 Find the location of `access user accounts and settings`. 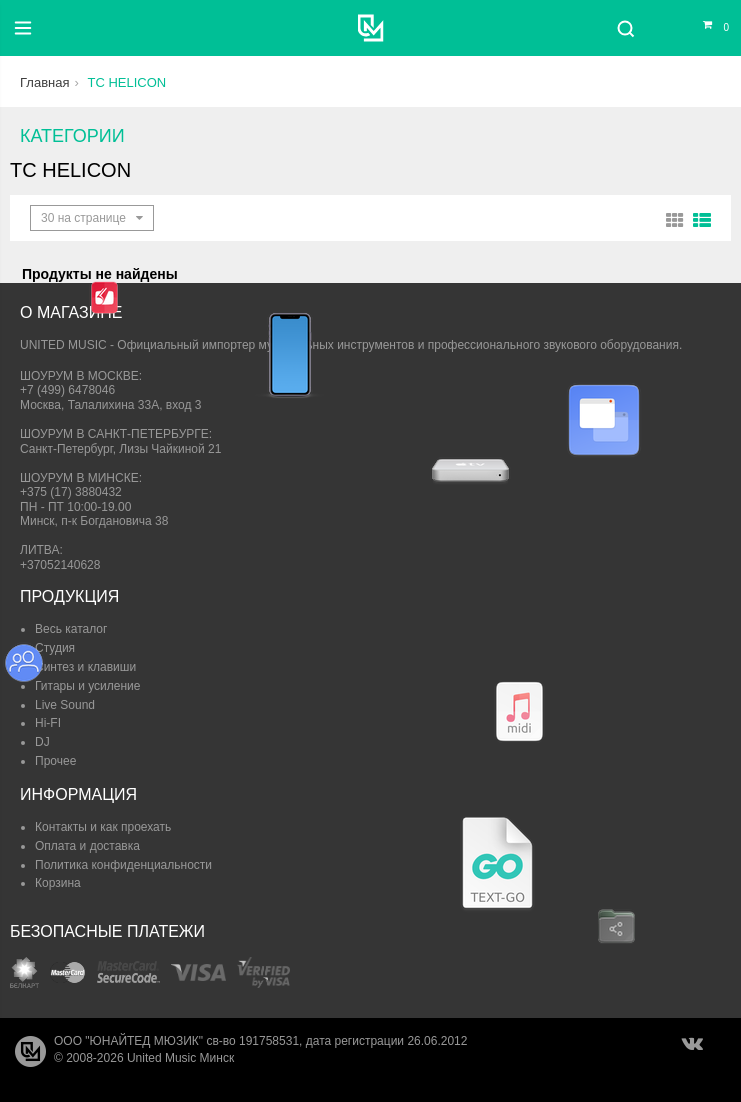

access user accounts and settings is located at coordinates (24, 663).